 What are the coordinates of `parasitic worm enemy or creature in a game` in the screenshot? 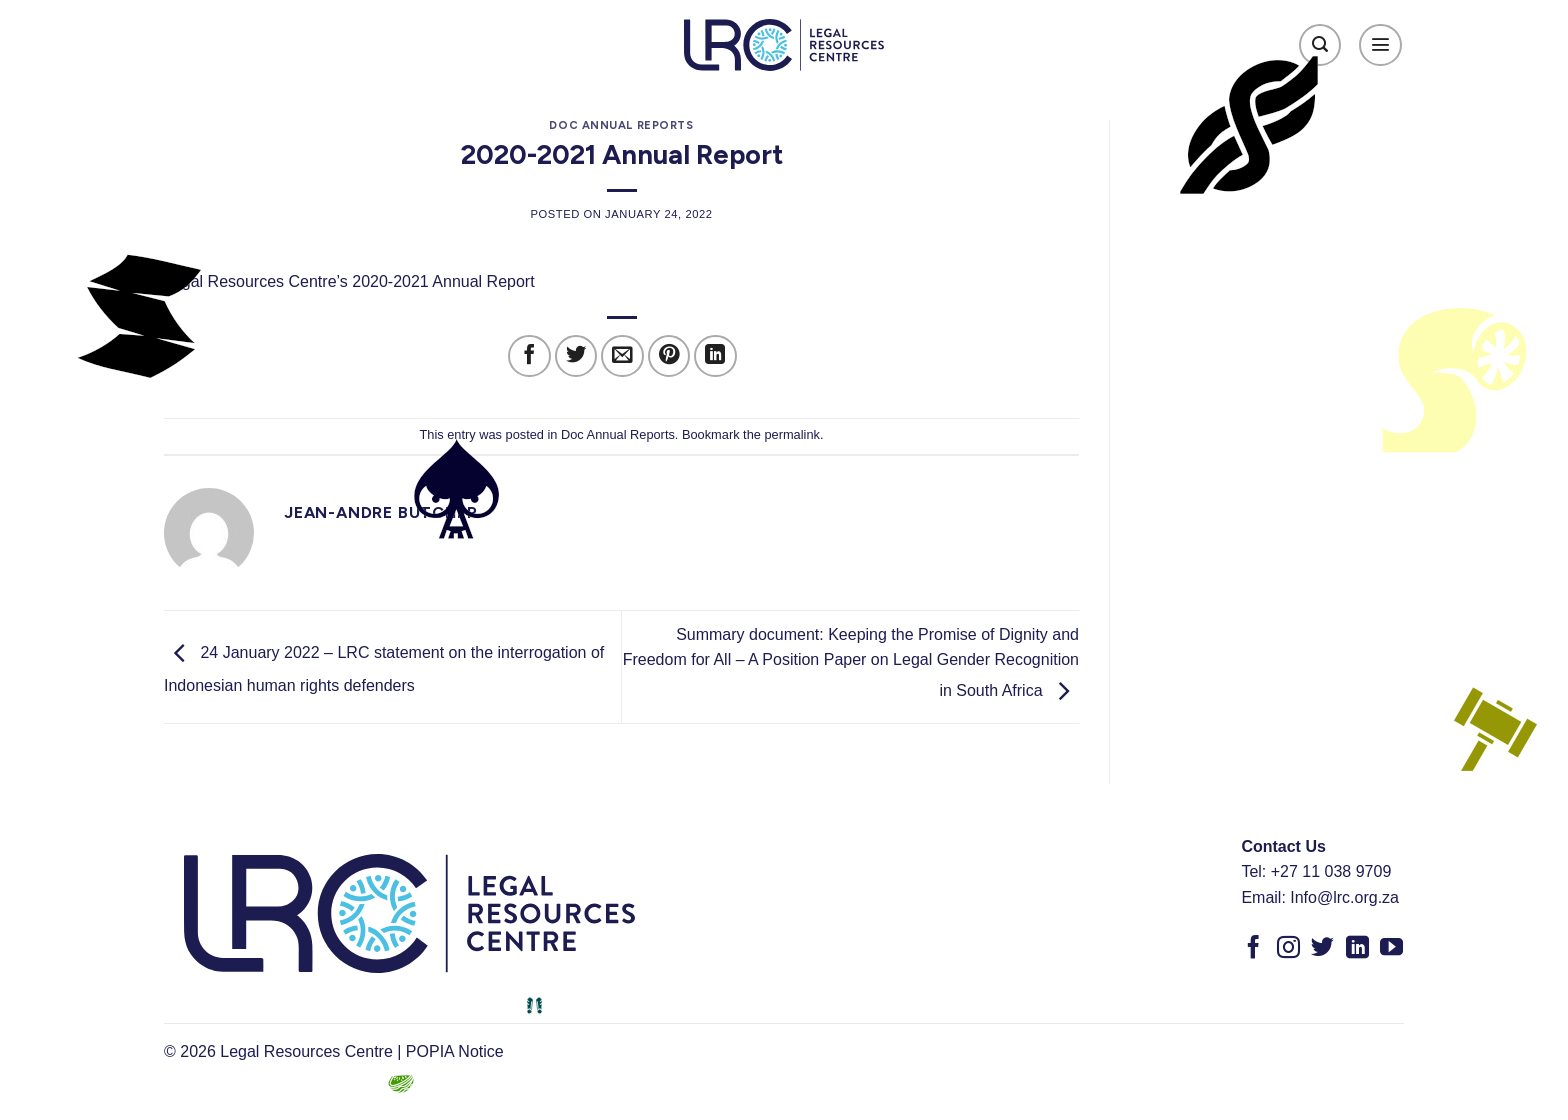 It's located at (1454, 380).